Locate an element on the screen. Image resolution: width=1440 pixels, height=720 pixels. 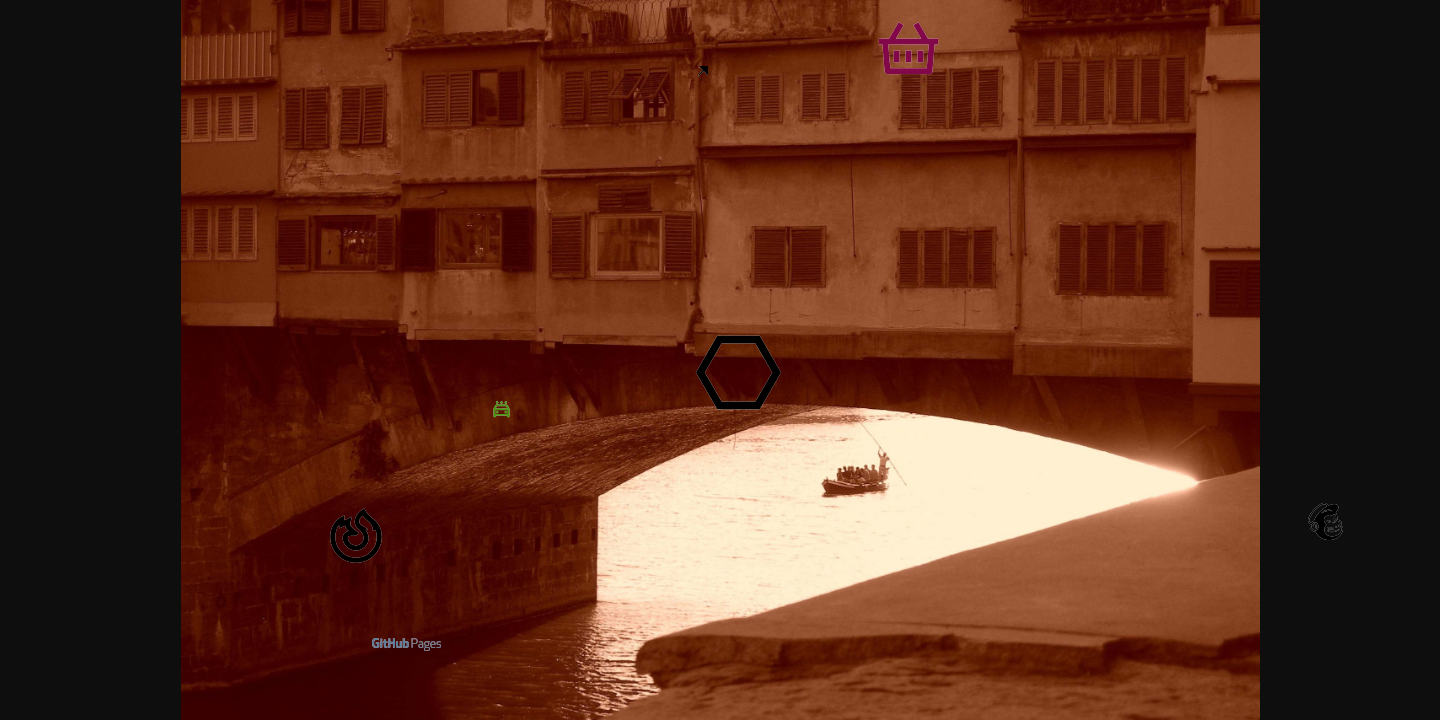
open Firefox browser is located at coordinates (356, 537).